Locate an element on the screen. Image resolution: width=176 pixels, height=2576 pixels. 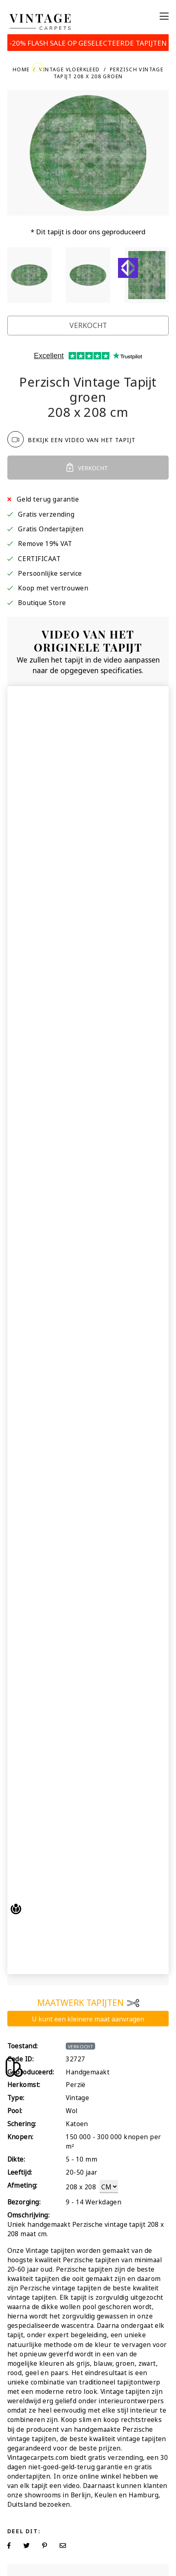
open the Kleinanzeigen app is located at coordinates (14, 2067).